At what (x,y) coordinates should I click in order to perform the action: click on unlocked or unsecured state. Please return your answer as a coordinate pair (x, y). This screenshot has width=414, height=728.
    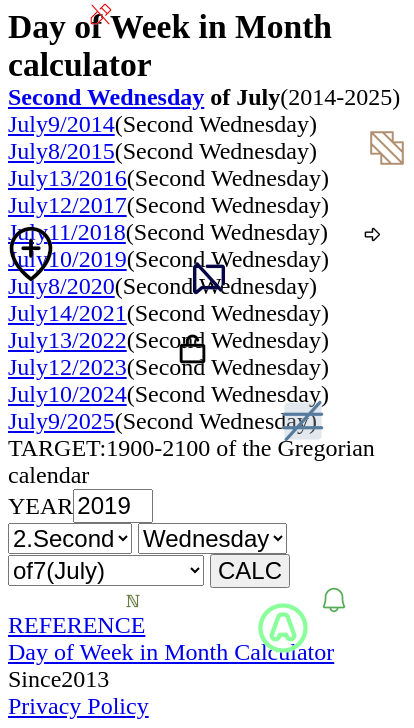
    Looking at the image, I should click on (192, 350).